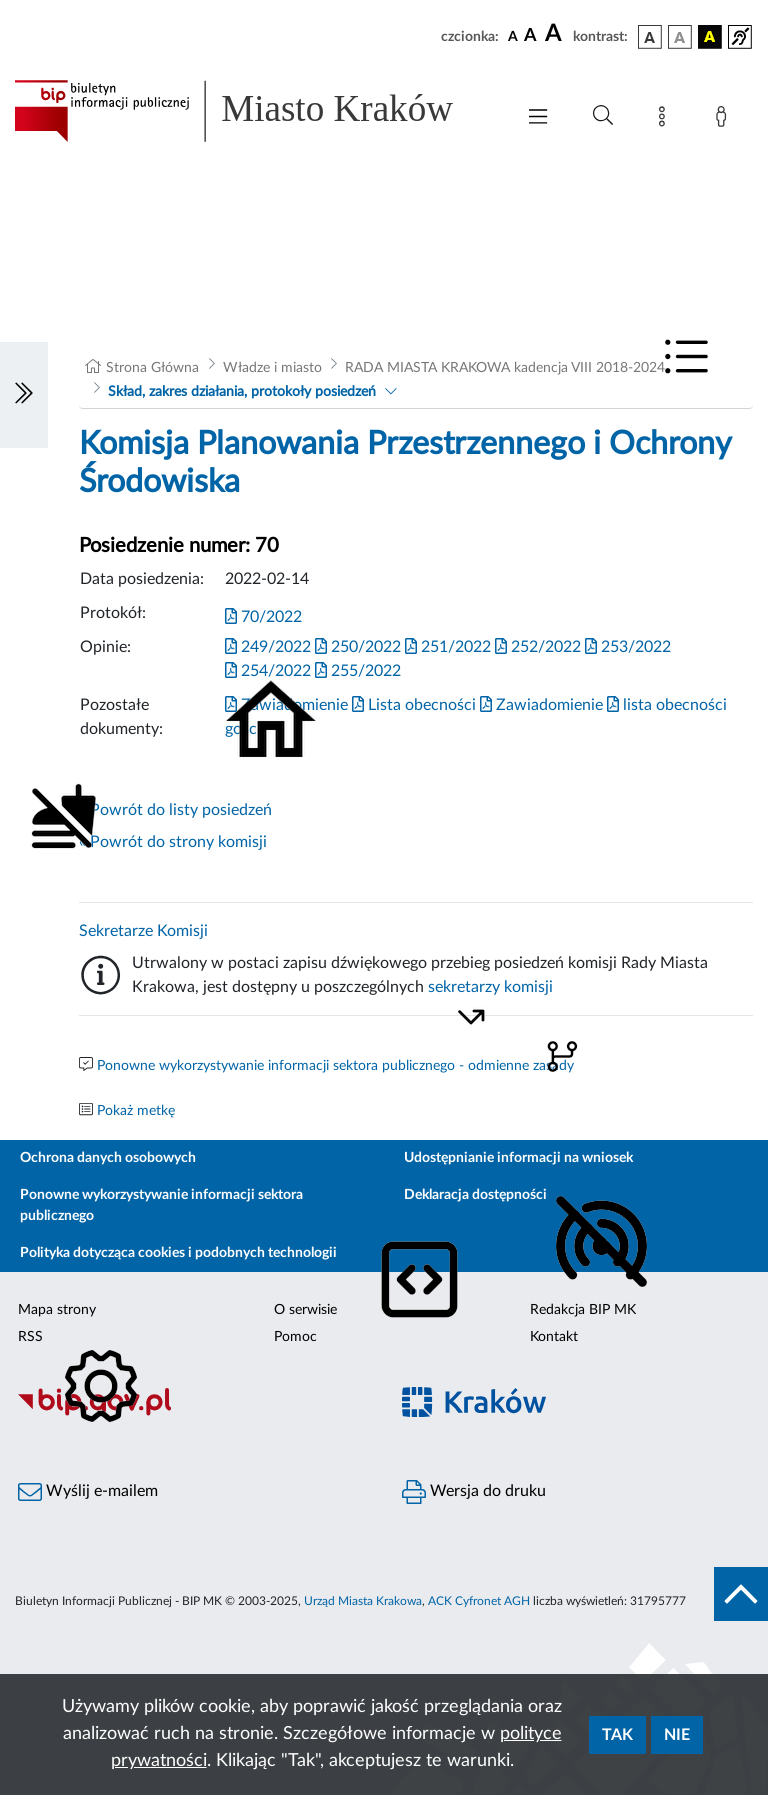  I want to click on view items in a bulleted list format, so click(686, 356).